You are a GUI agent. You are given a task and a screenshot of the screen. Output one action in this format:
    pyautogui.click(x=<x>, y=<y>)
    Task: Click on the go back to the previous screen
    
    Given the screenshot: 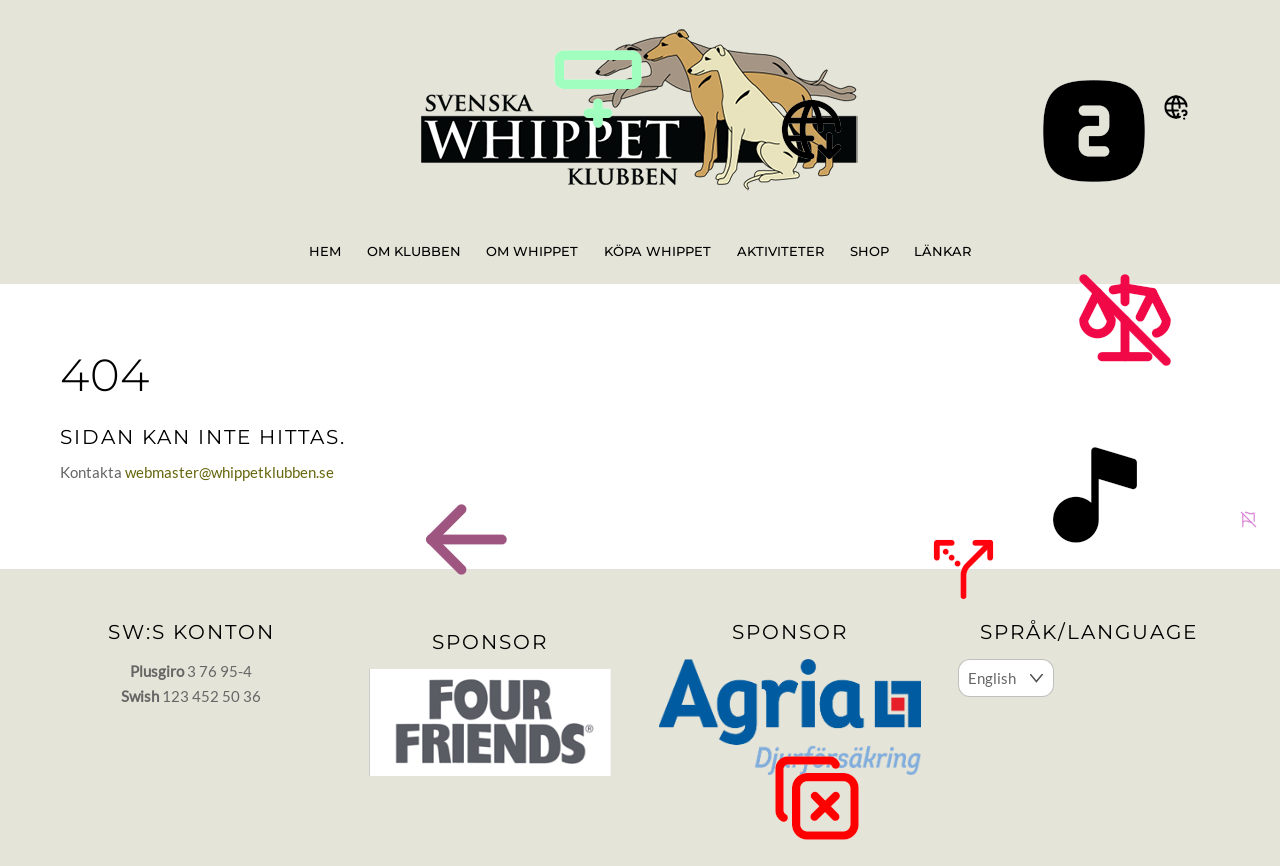 What is the action you would take?
    pyautogui.click(x=466, y=539)
    